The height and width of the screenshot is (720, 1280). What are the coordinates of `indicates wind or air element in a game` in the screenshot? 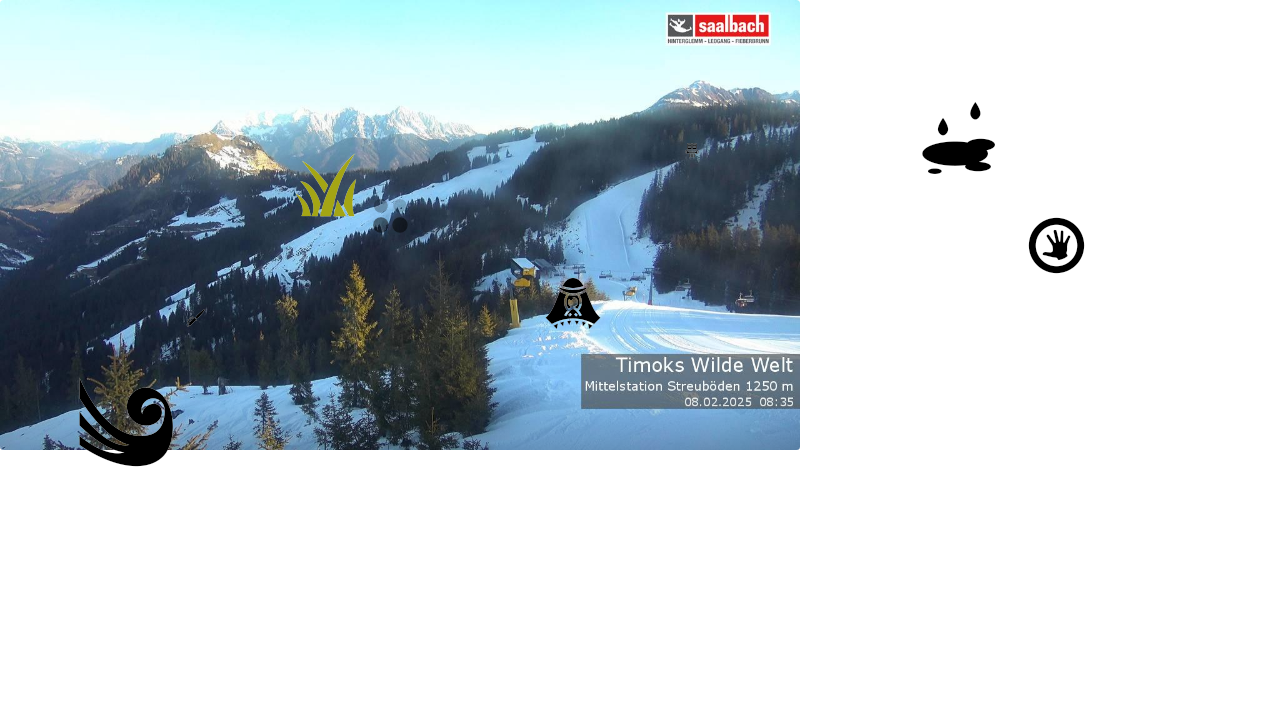 It's located at (126, 423).